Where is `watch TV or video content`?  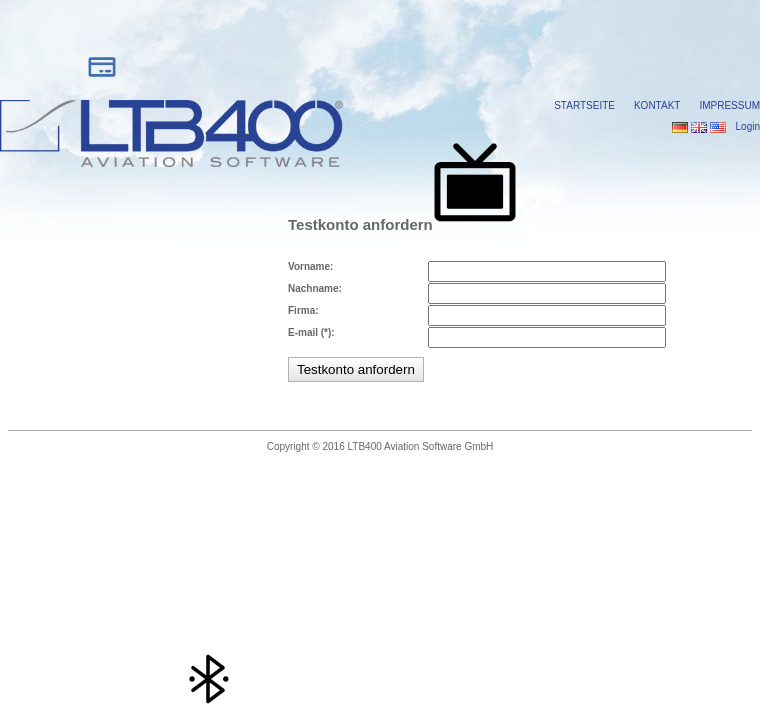 watch TV or video content is located at coordinates (475, 187).